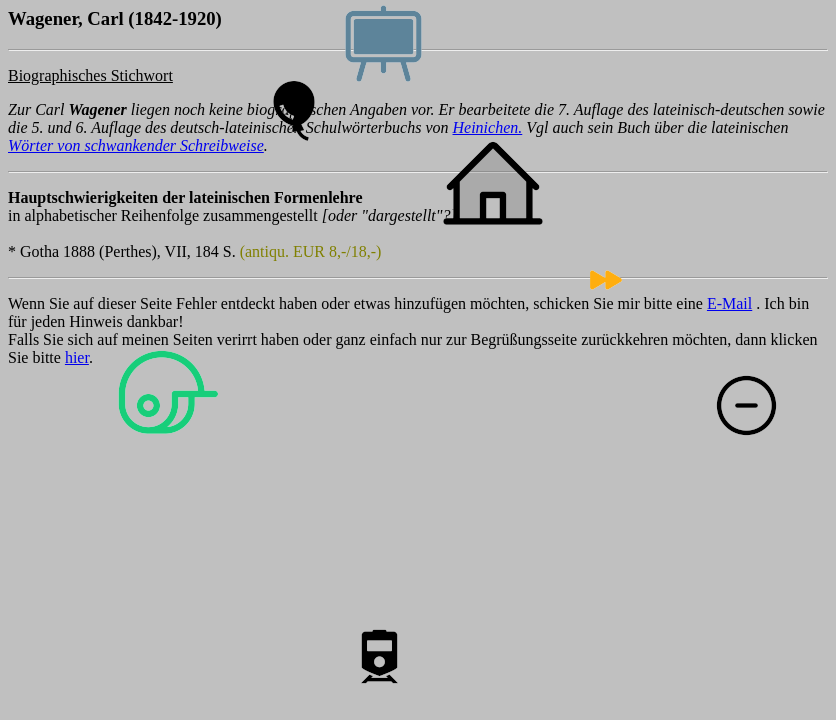 The image size is (836, 720). I want to click on indicates a celebration or birthday event, so click(294, 111).